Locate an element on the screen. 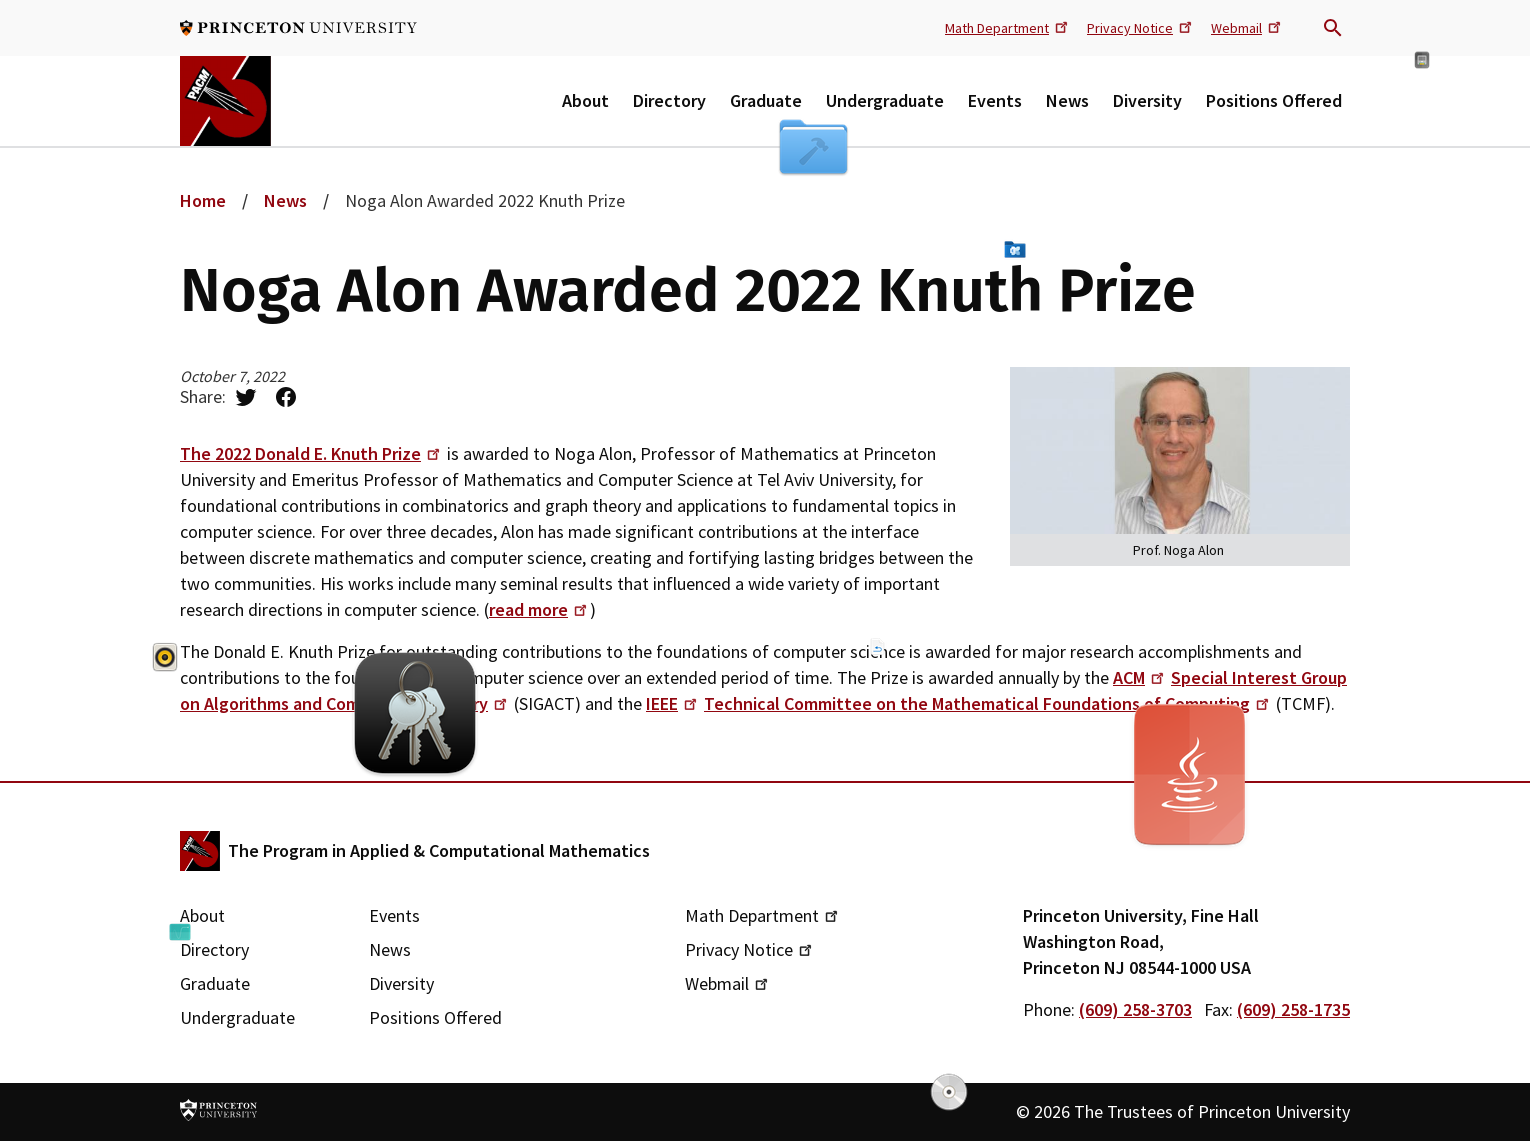 The image size is (1530, 1142). open system resource monitor is located at coordinates (180, 932).